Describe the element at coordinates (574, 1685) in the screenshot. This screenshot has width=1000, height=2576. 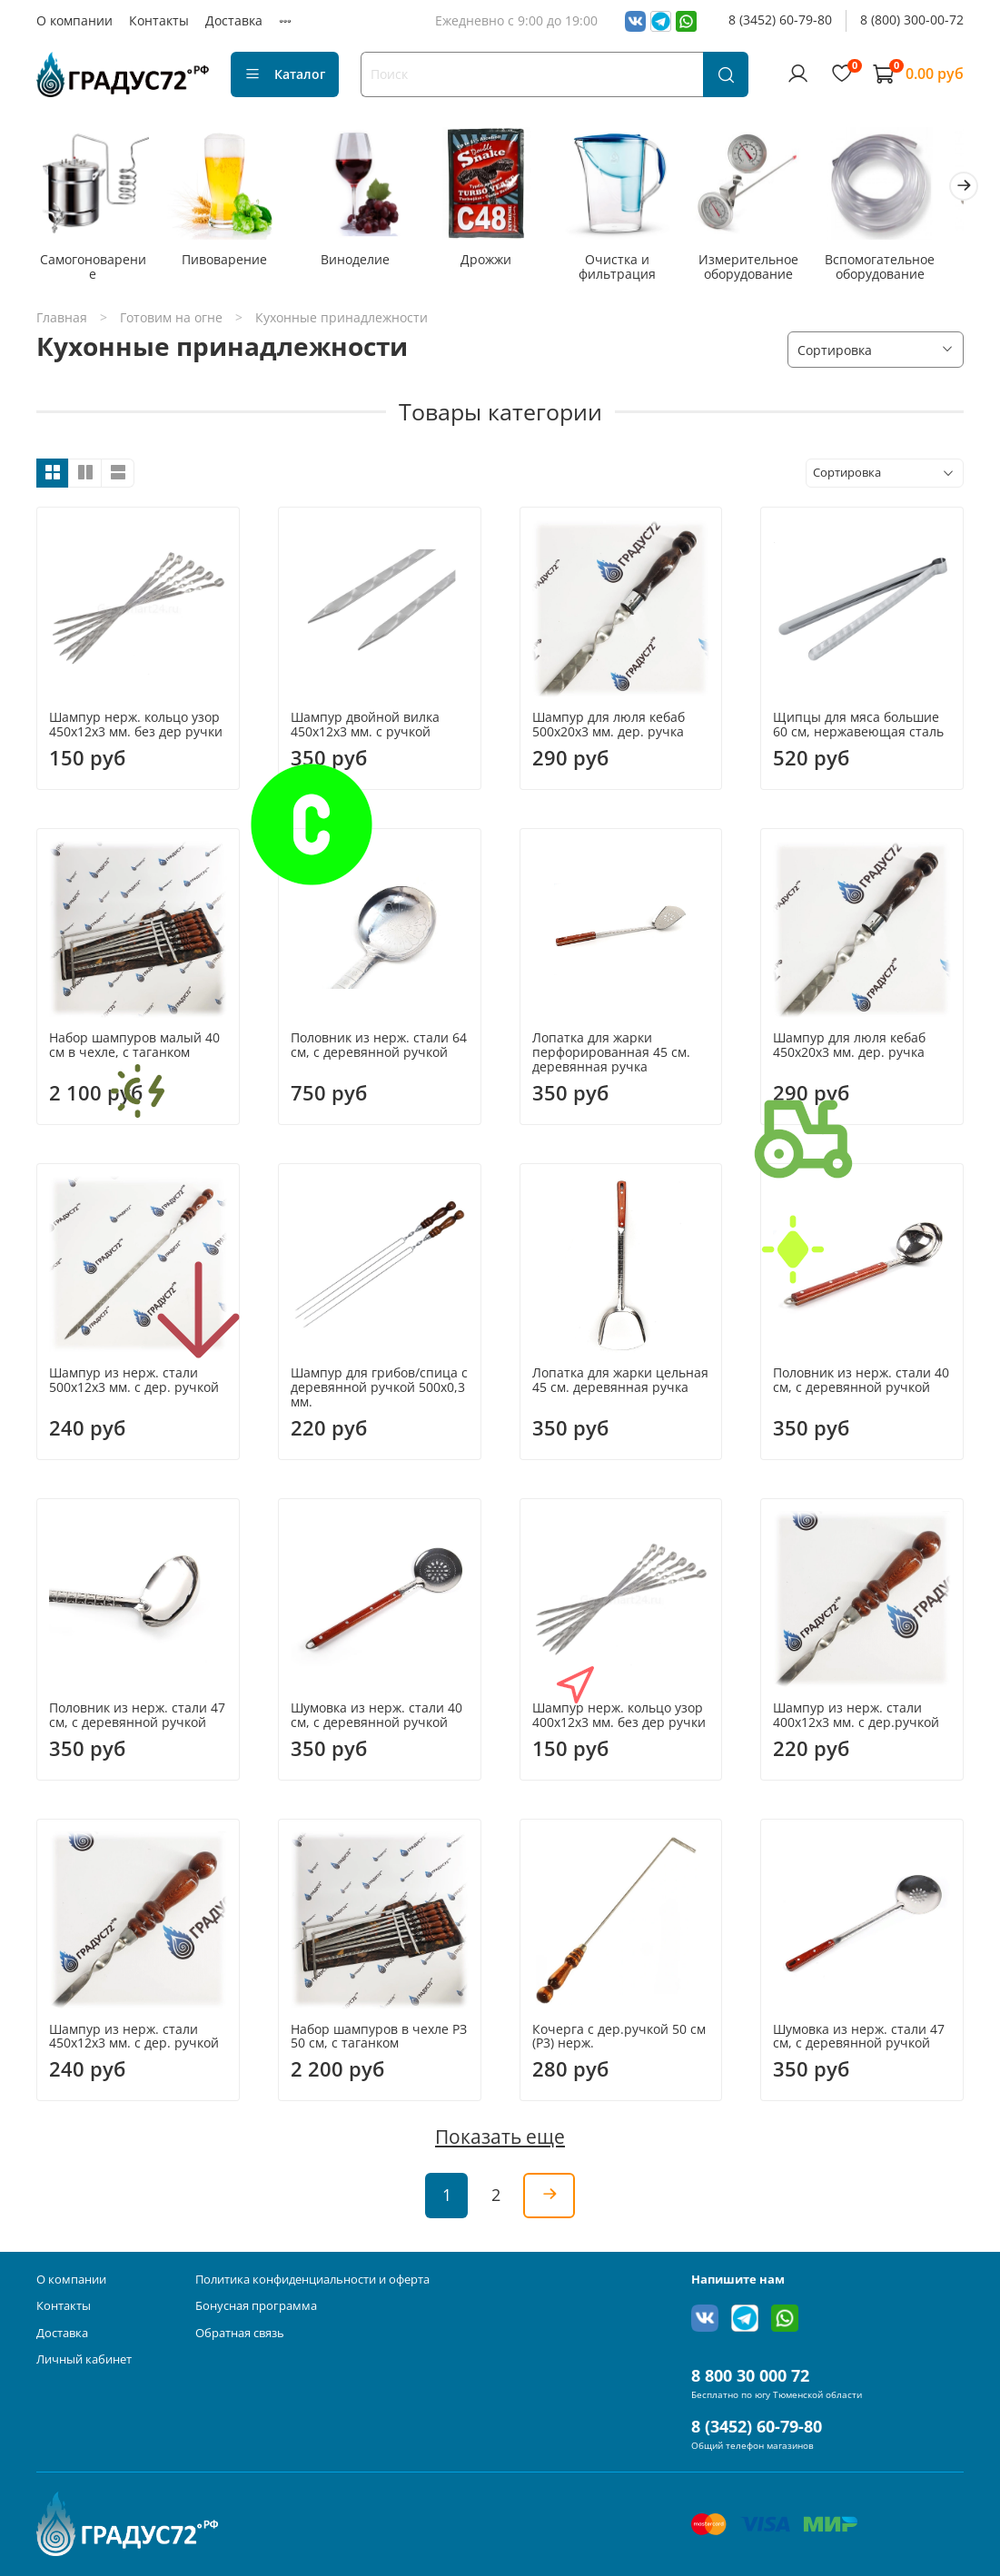
I see `access navigation or directions` at that location.